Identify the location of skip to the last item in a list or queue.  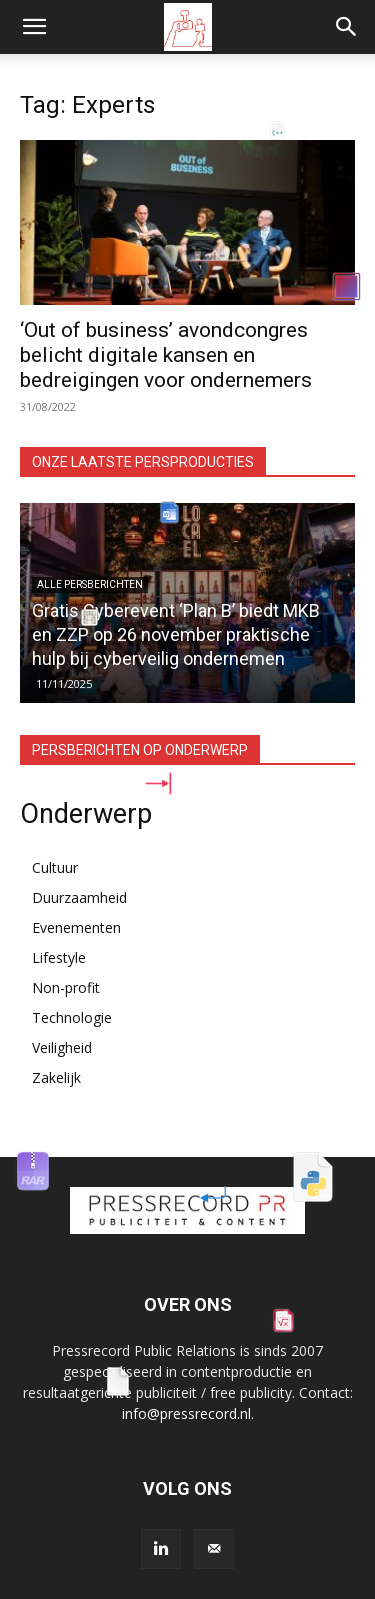
(158, 783).